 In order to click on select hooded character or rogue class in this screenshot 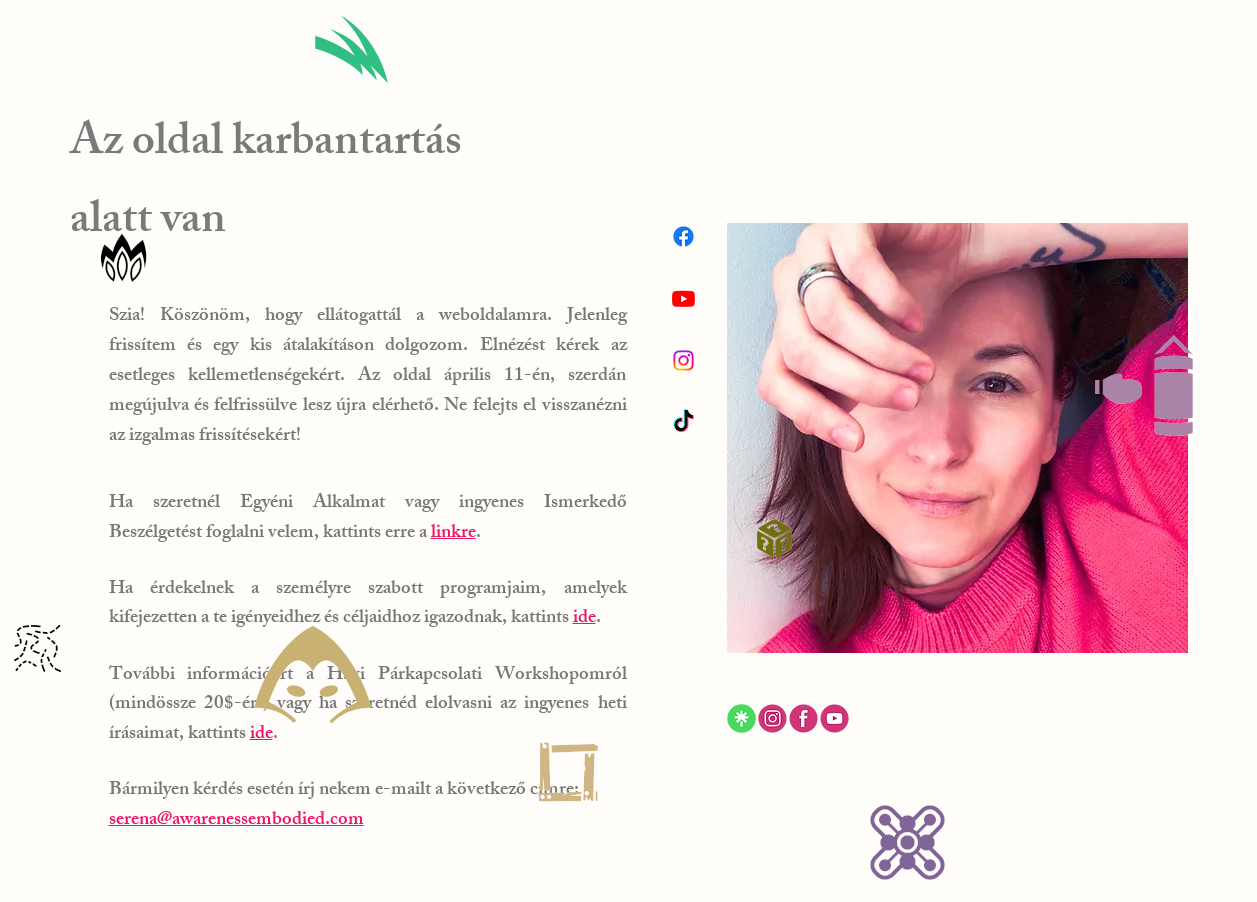, I will do `click(312, 680)`.